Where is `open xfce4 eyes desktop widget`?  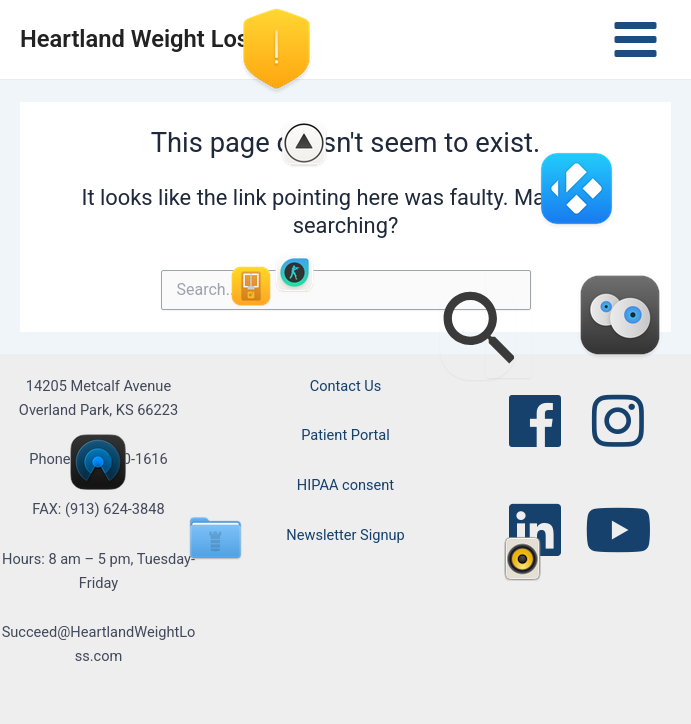 open xfce4 eyes desktop widget is located at coordinates (620, 315).